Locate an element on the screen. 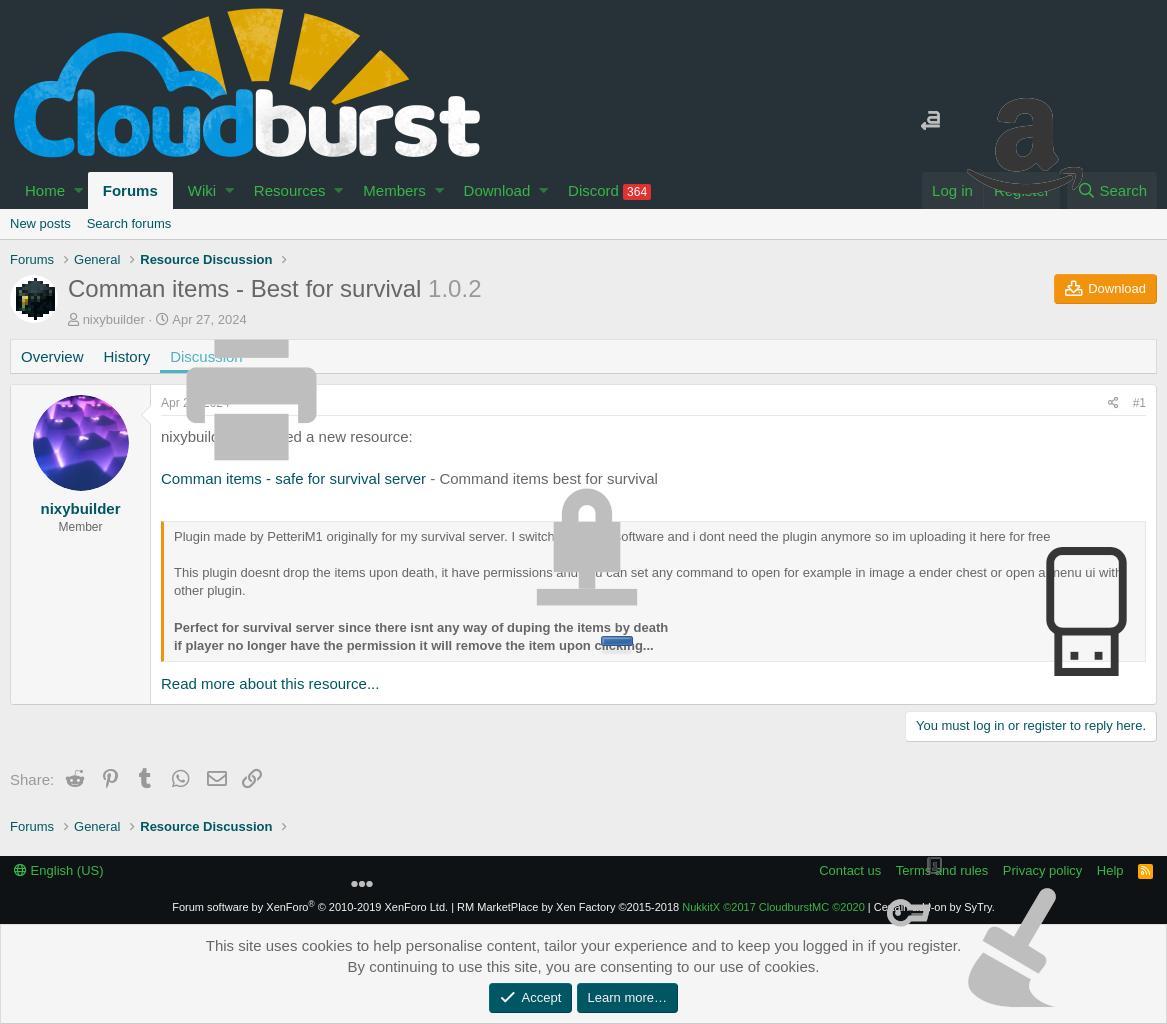 This screenshot has width=1167, height=1024. indicates active VPN connection is located at coordinates (587, 547).